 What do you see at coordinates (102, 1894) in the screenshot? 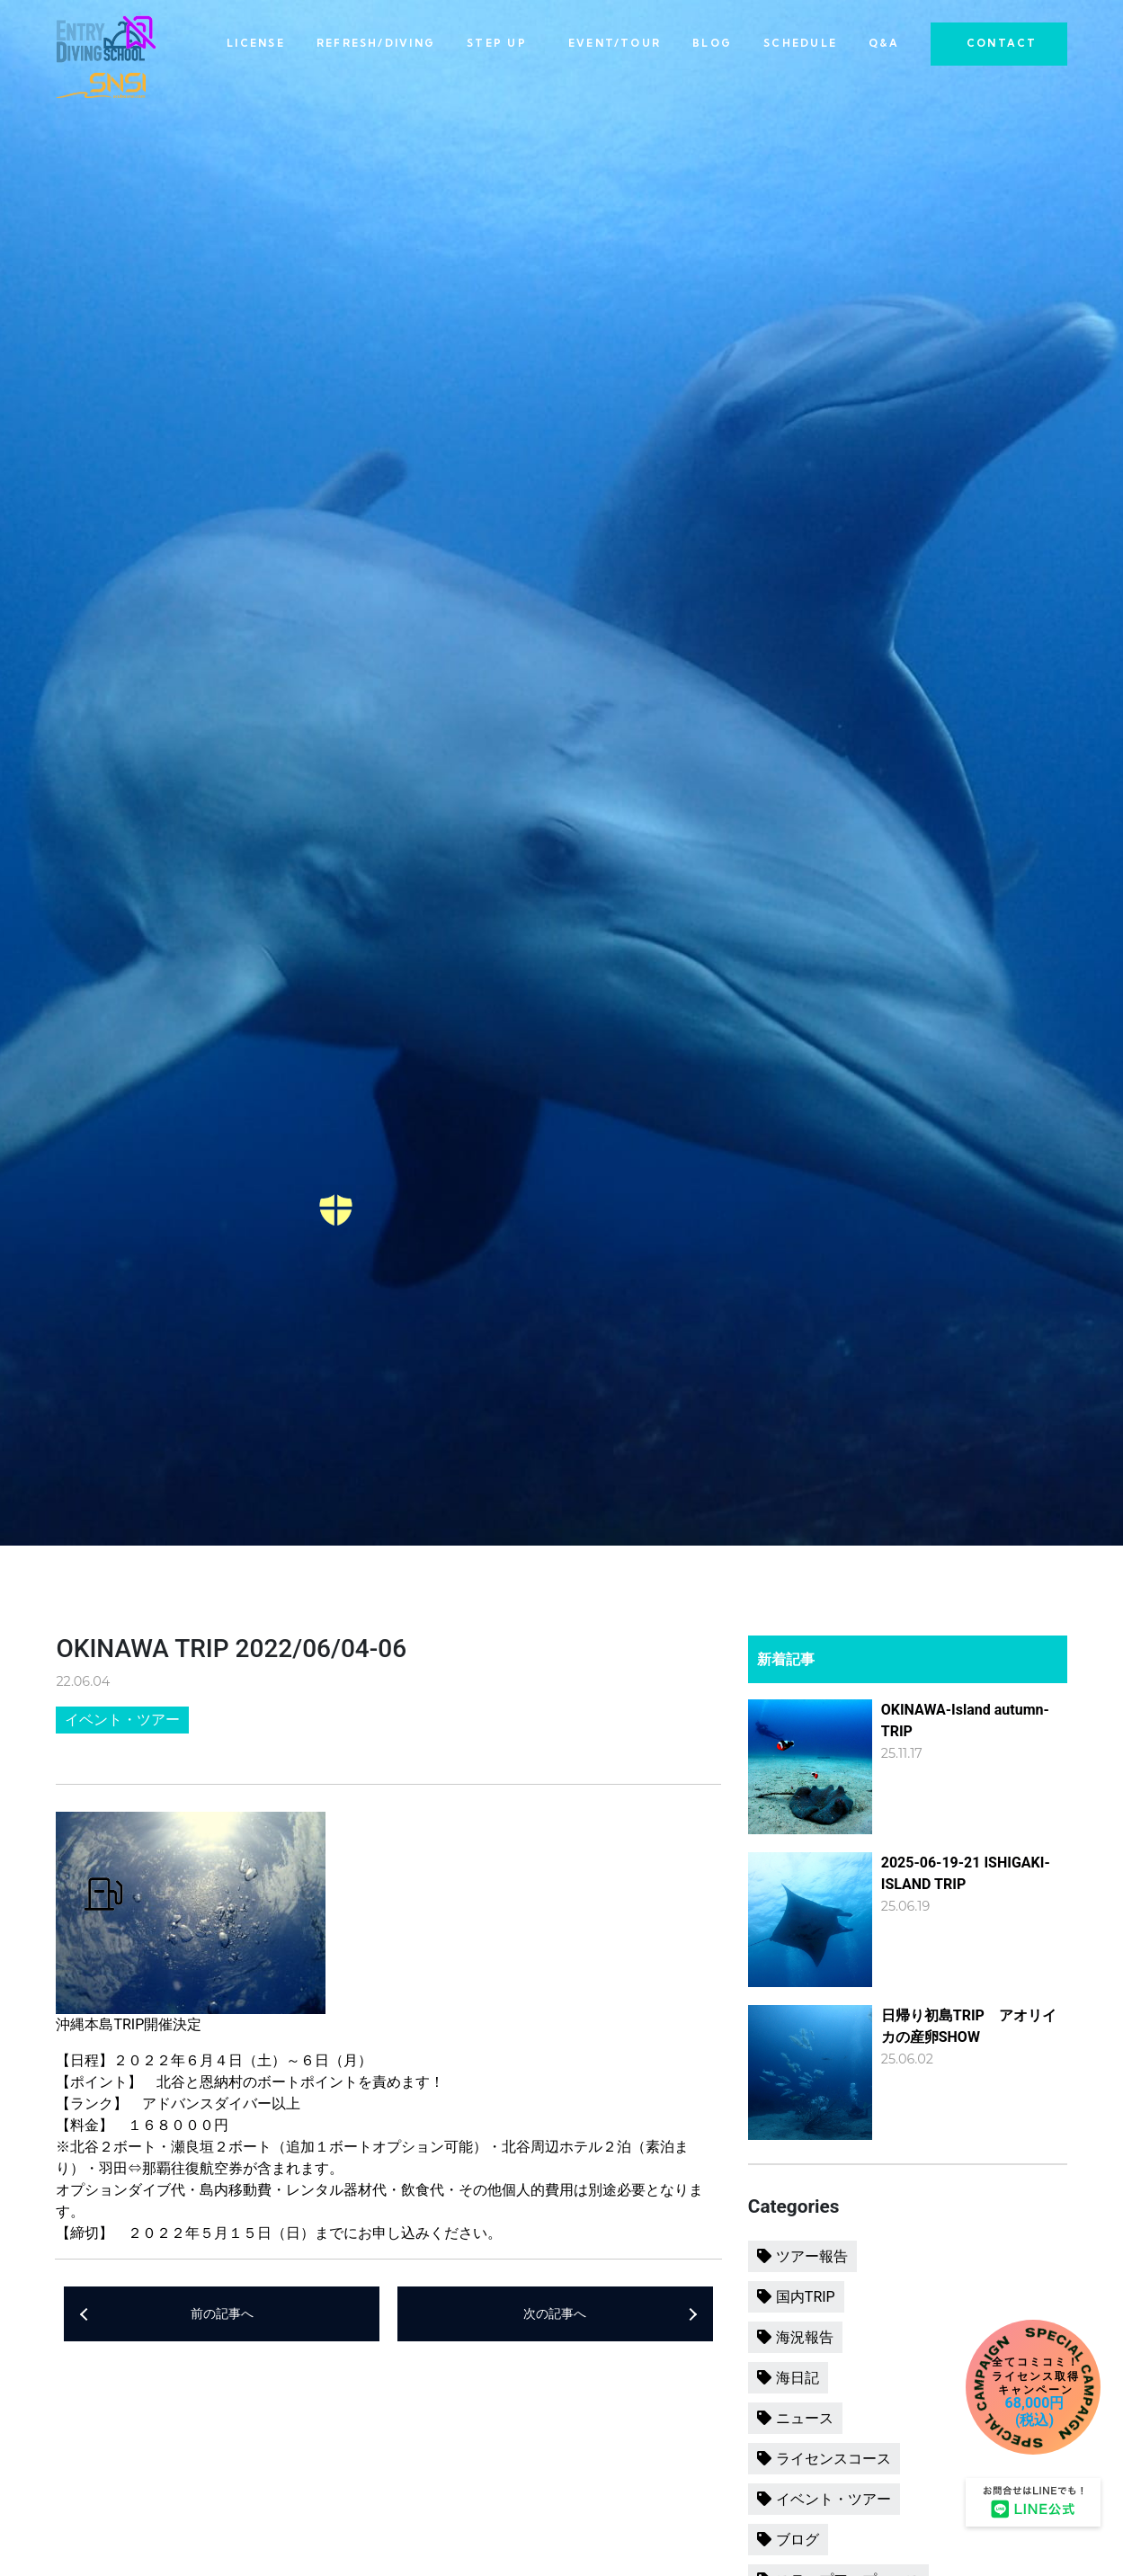
I see `find nearby gas stations` at bounding box center [102, 1894].